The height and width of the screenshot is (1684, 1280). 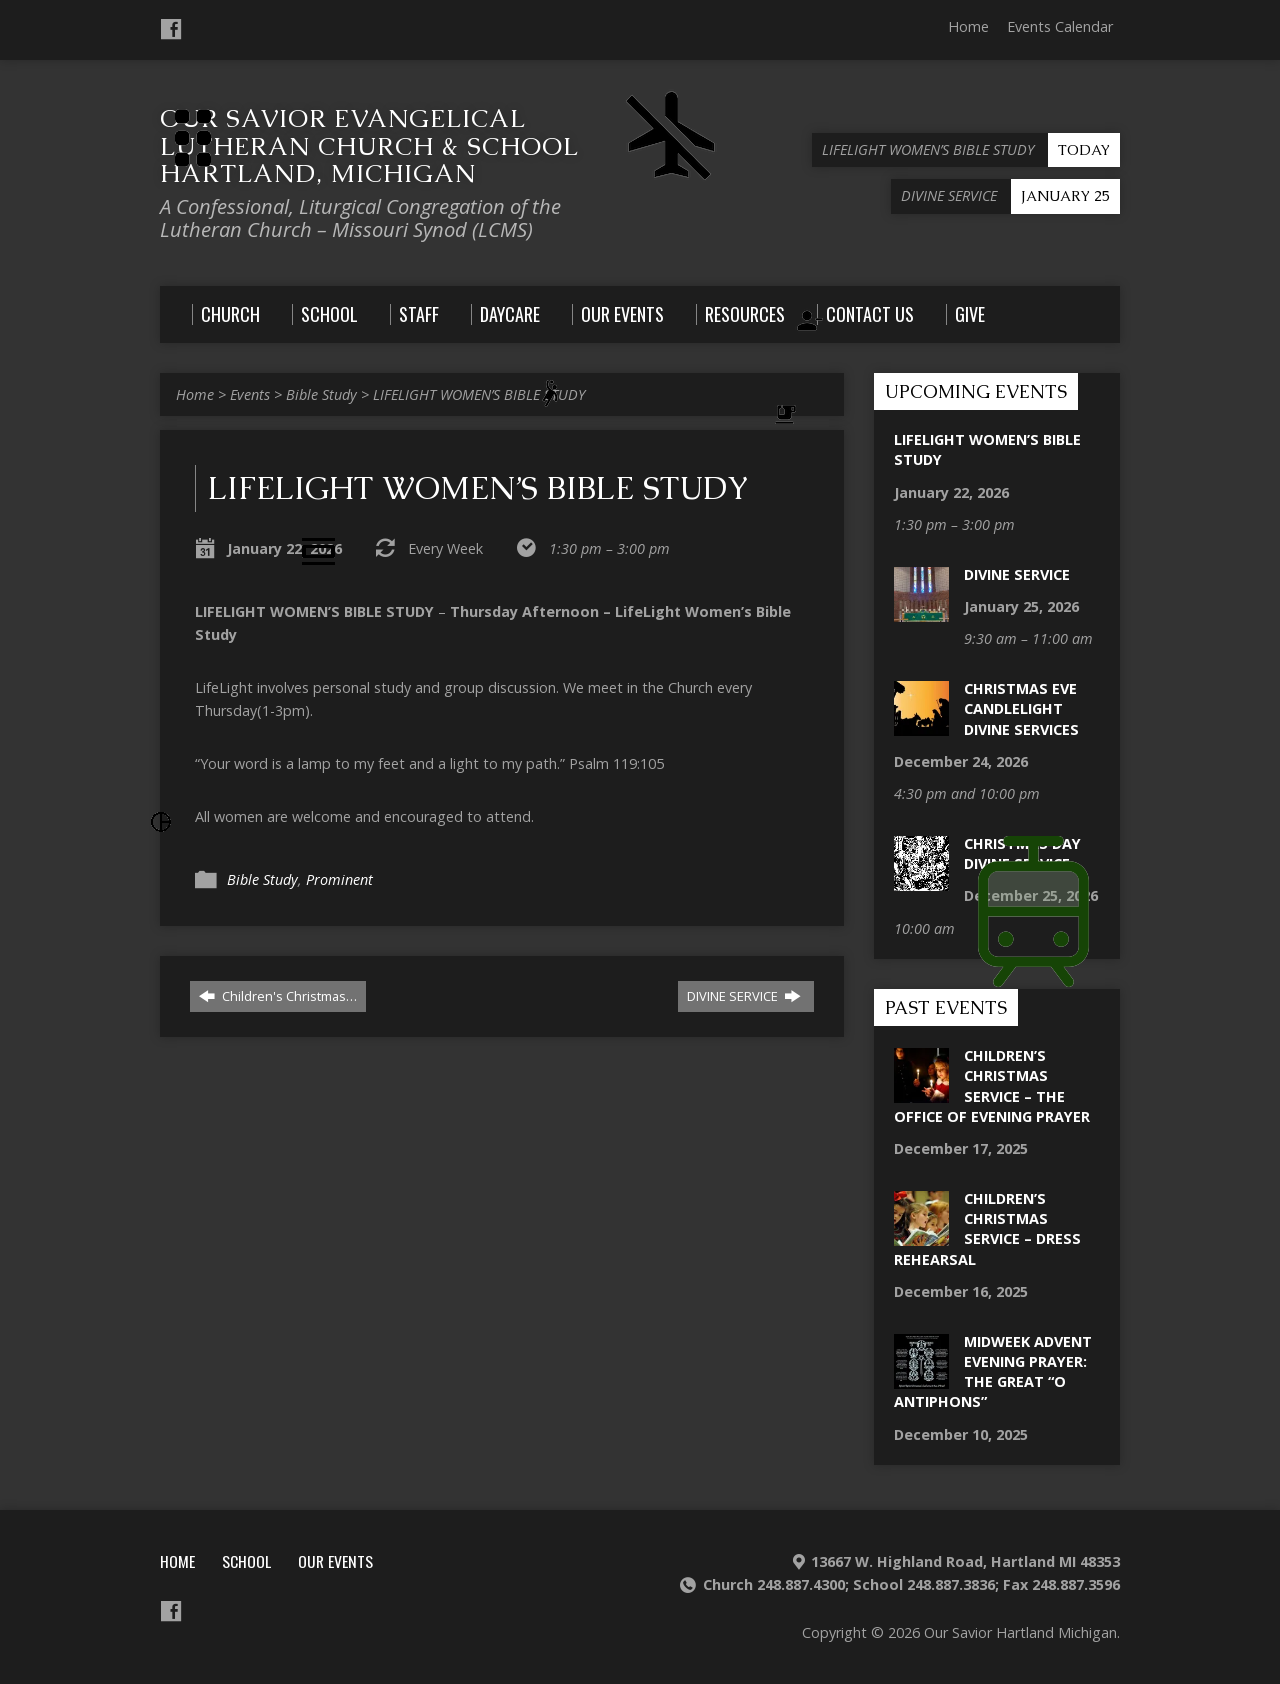 What do you see at coordinates (671, 134) in the screenshot?
I see `airplane mode is currently disabled` at bounding box center [671, 134].